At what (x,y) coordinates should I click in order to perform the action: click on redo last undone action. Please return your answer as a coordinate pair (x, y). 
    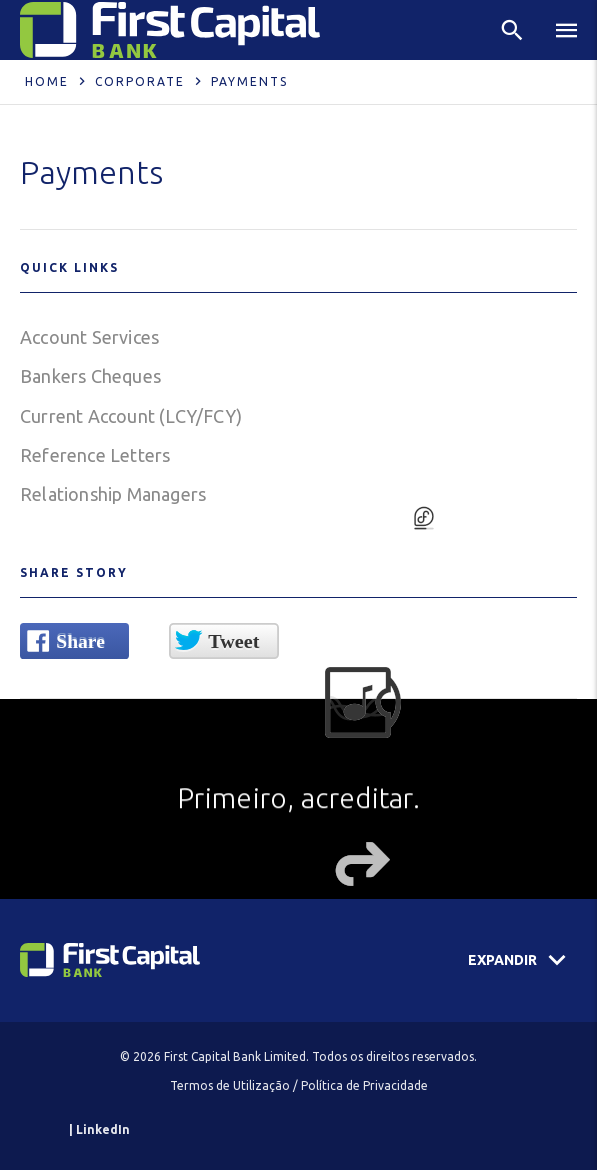
    Looking at the image, I should click on (362, 864).